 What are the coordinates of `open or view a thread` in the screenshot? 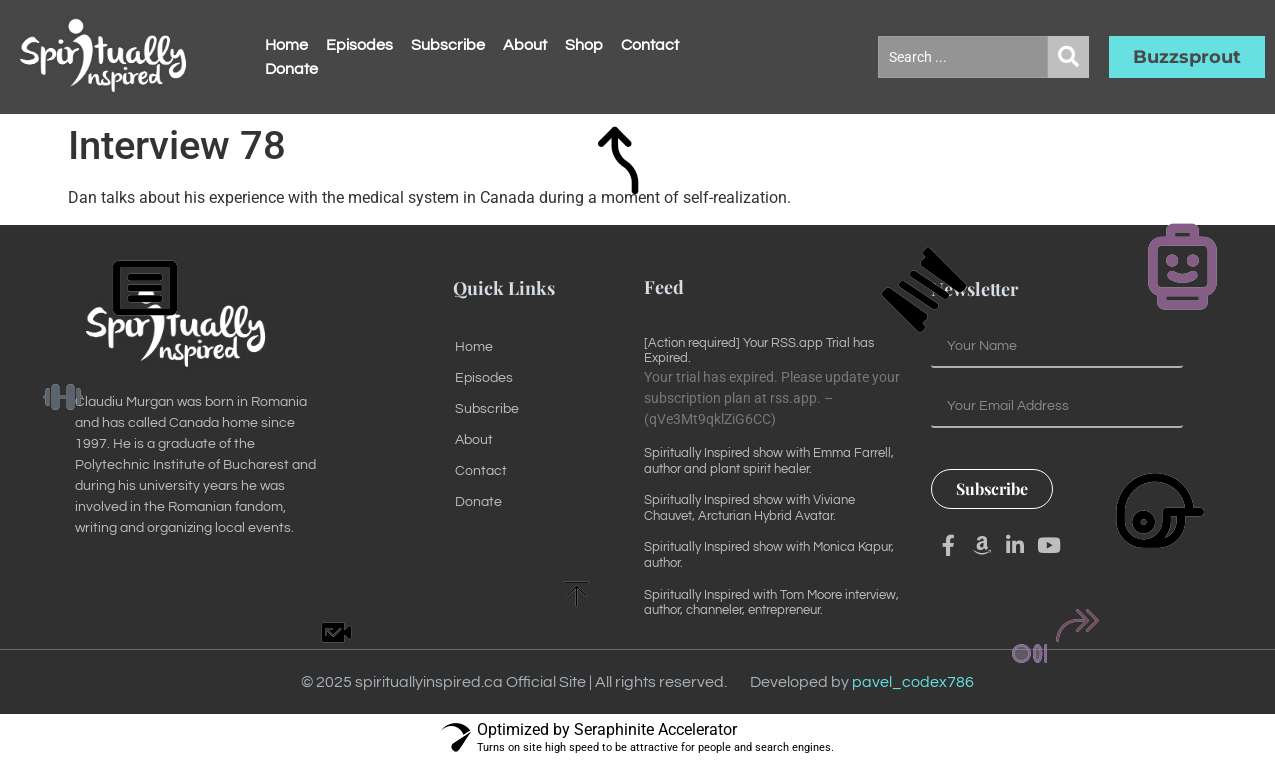 It's located at (924, 290).